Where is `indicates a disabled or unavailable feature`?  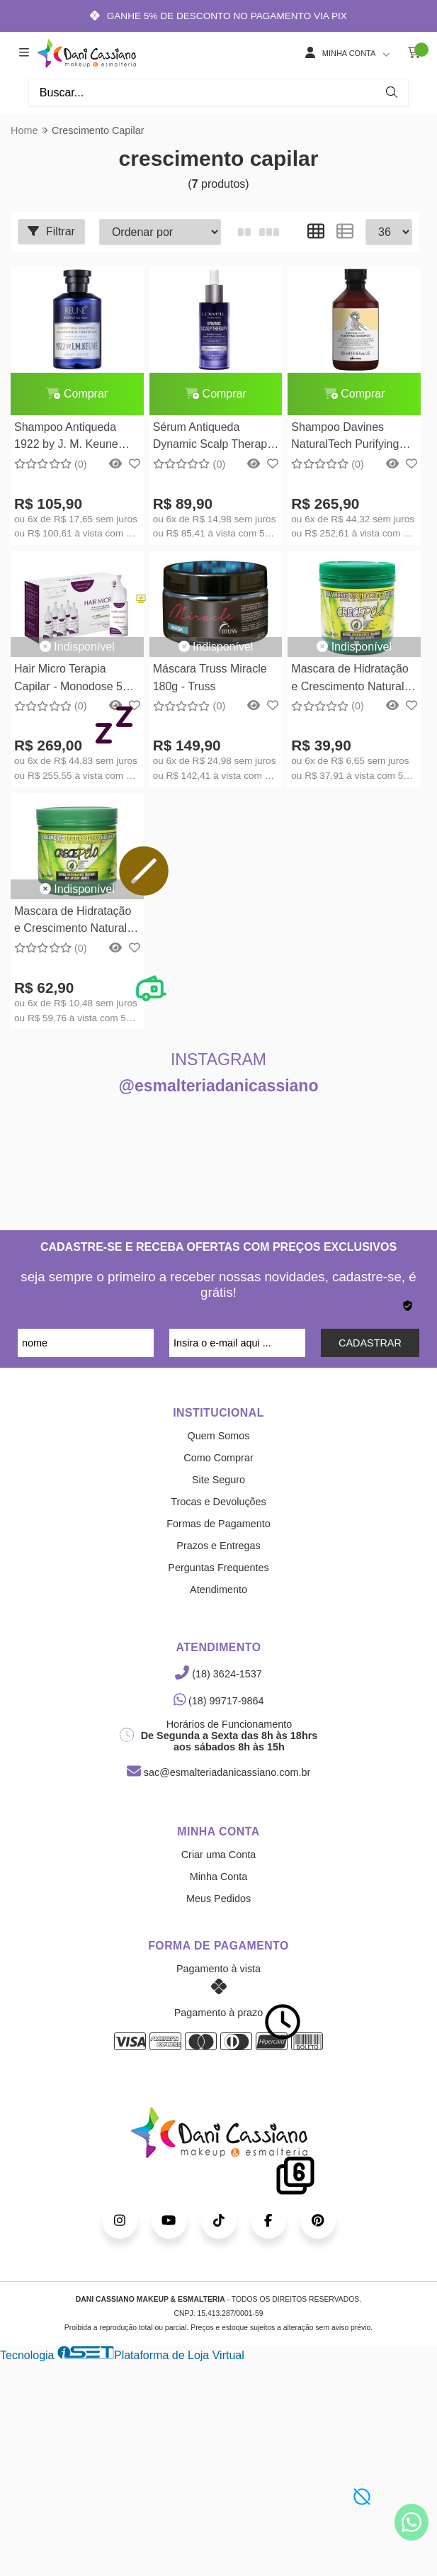
indicates a disabled or unavailable feature is located at coordinates (362, 2497).